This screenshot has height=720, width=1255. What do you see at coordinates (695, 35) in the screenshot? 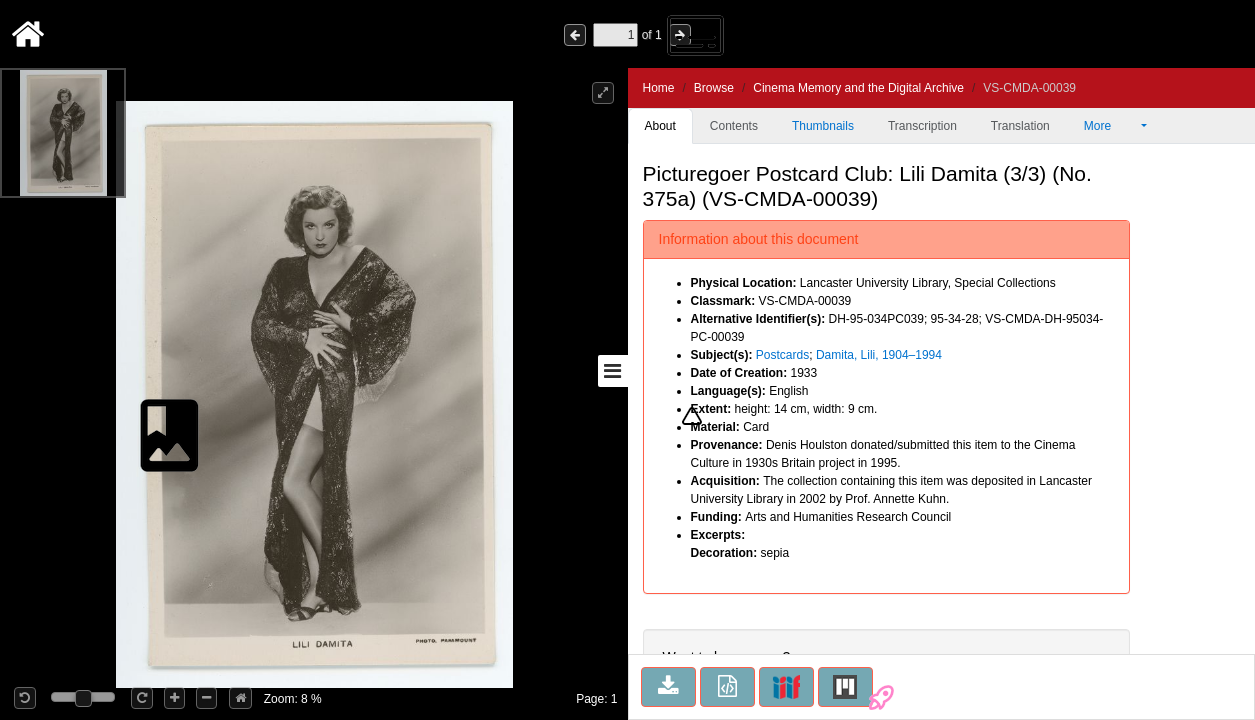
I see `enable subtitles or closed captions` at bounding box center [695, 35].